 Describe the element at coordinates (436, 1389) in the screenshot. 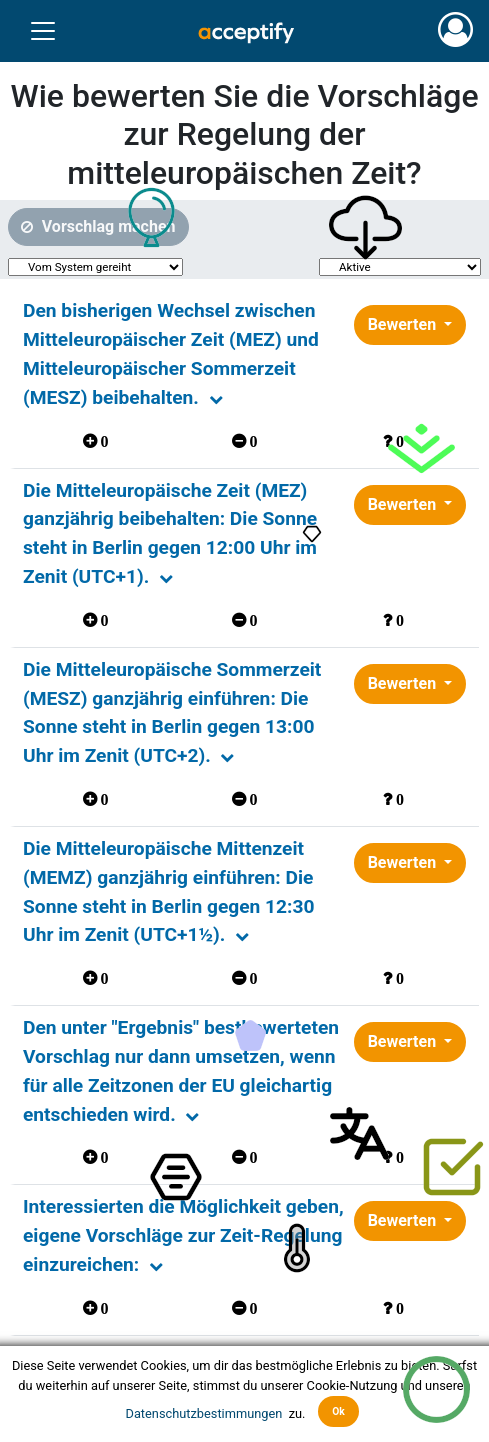

I see `unselected radio button or checkbox option` at that location.